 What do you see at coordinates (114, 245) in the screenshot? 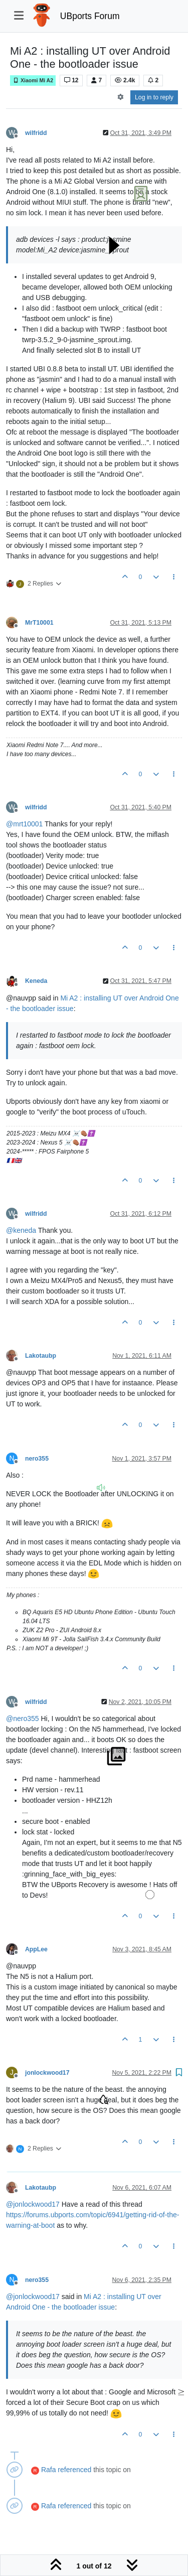
I see `play media or start playback` at bounding box center [114, 245].